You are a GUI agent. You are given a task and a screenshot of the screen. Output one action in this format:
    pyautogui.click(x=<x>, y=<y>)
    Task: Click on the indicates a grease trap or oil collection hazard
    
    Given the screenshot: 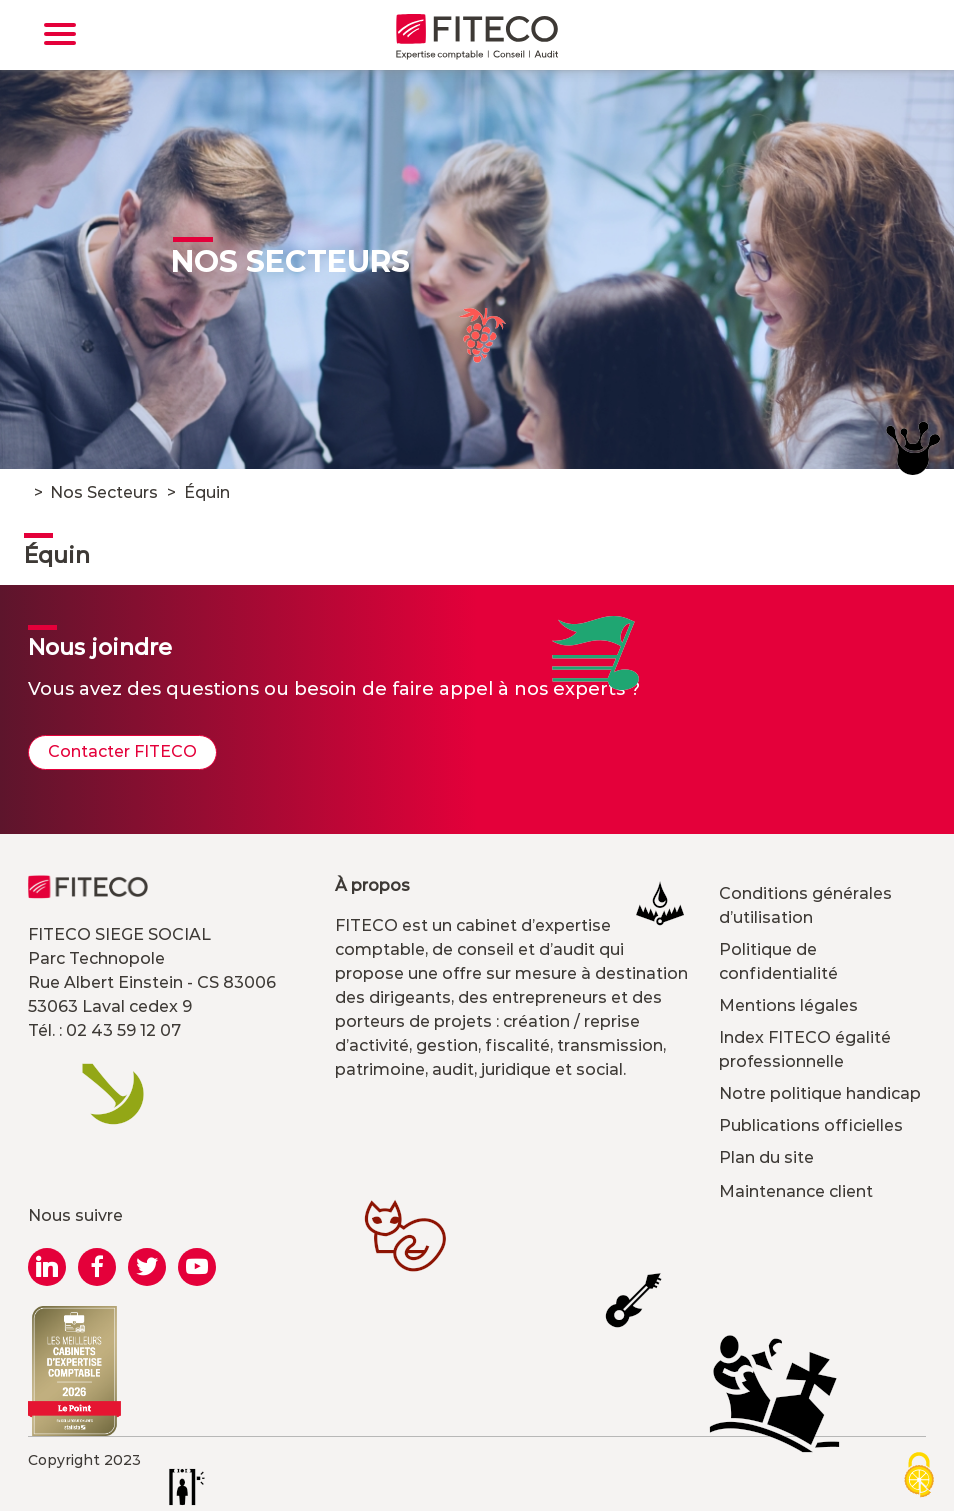 What is the action you would take?
    pyautogui.click(x=660, y=905)
    